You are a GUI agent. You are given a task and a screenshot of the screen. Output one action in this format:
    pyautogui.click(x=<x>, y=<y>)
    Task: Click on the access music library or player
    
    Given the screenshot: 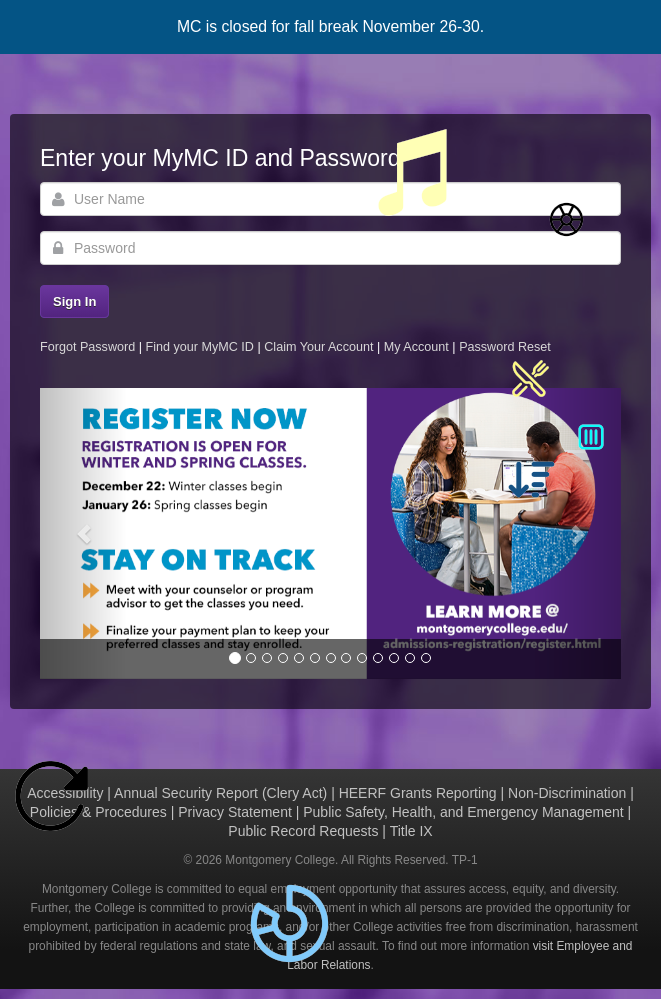 What is the action you would take?
    pyautogui.click(x=412, y=172)
    